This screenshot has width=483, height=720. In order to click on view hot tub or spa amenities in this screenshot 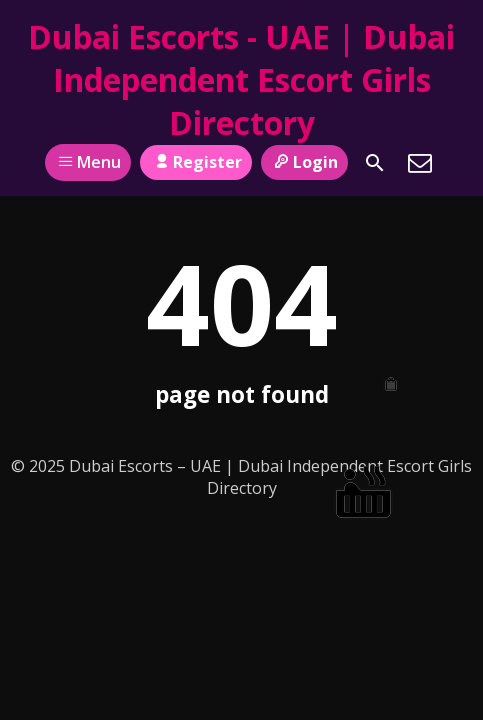, I will do `click(363, 490)`.